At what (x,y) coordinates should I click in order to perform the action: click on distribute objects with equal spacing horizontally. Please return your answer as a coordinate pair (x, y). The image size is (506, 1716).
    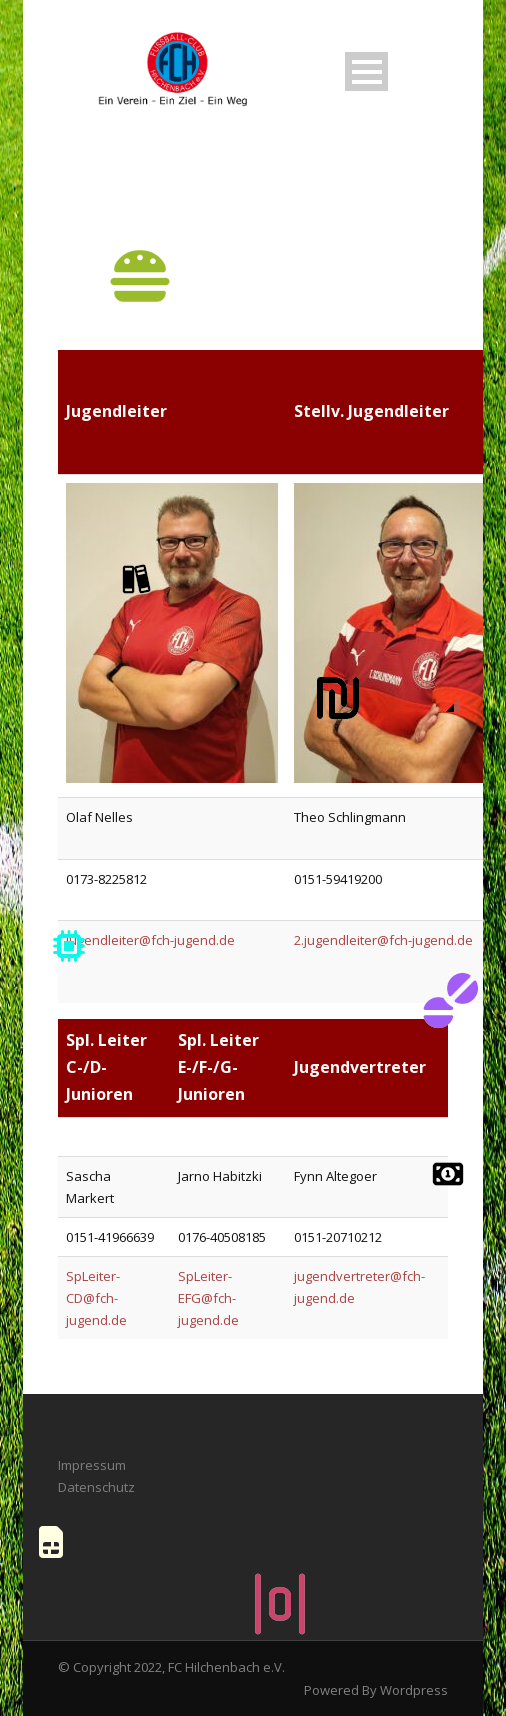
    Looking at the image, I should click on (280, 1604).